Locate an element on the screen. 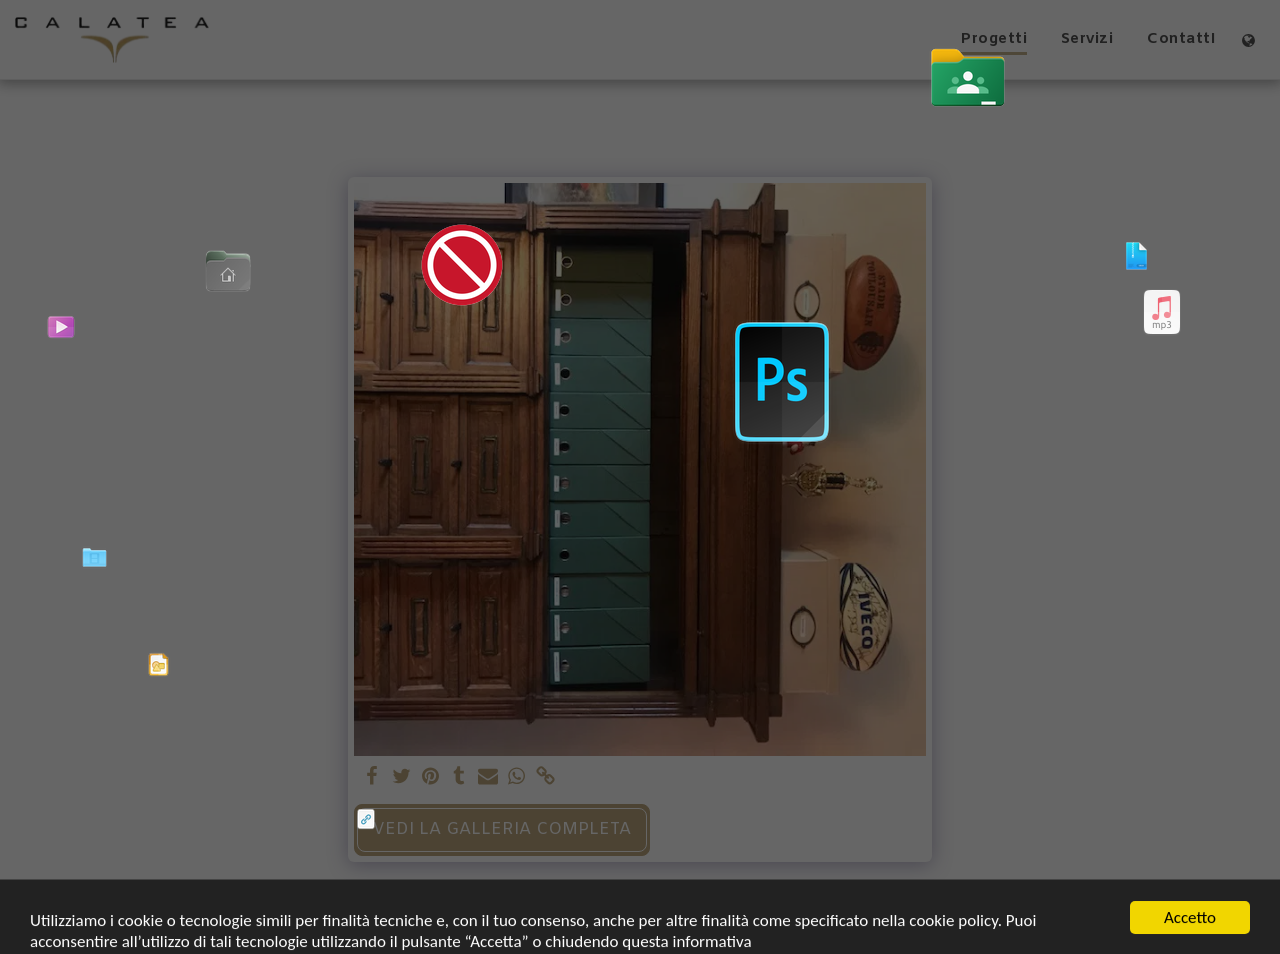  open a libreoffice draw document is located at coordinates (158, 664).